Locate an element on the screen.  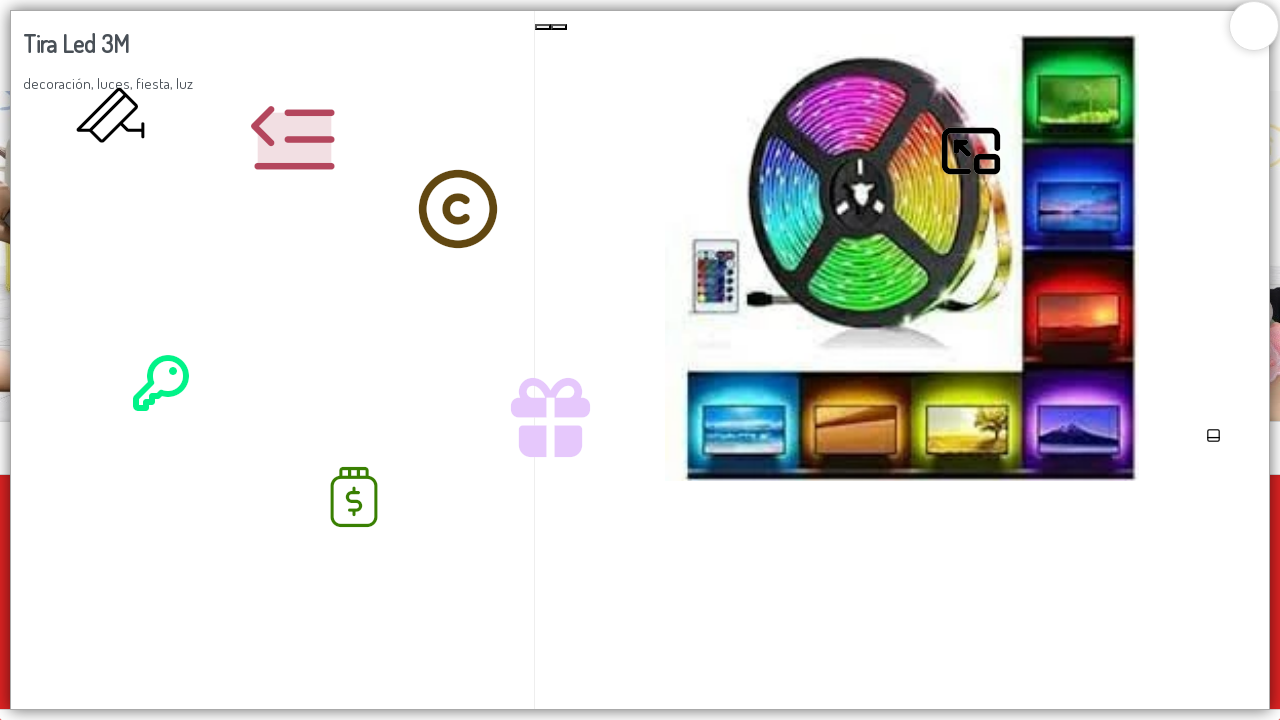
decrease text indentation is located at coordinates (294, 139).